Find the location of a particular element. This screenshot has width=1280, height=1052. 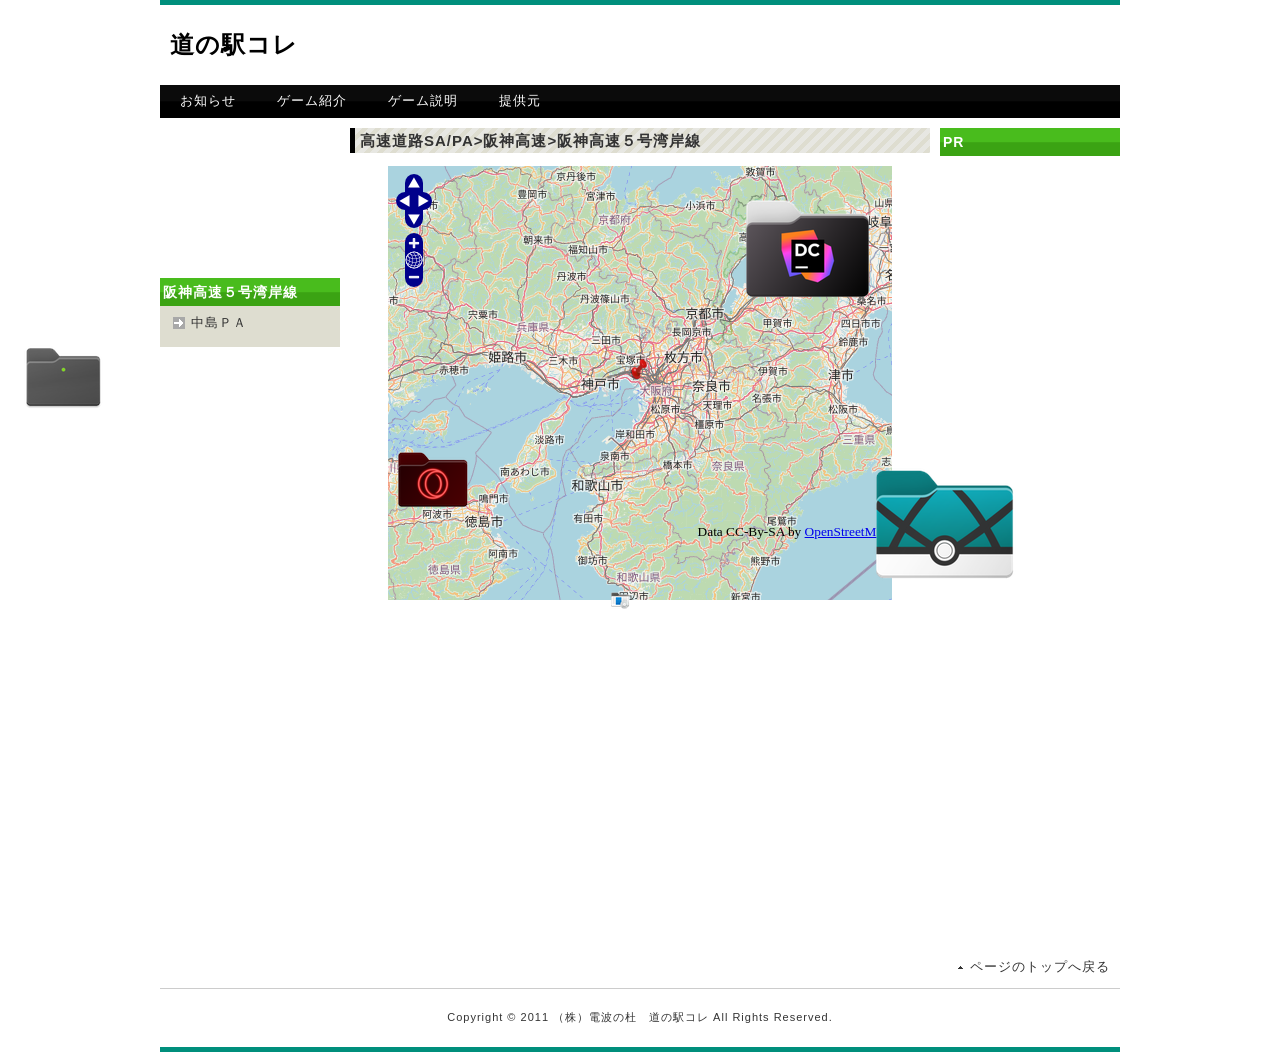

open Opera GX browser files folder is located at coordinates (432, 481).